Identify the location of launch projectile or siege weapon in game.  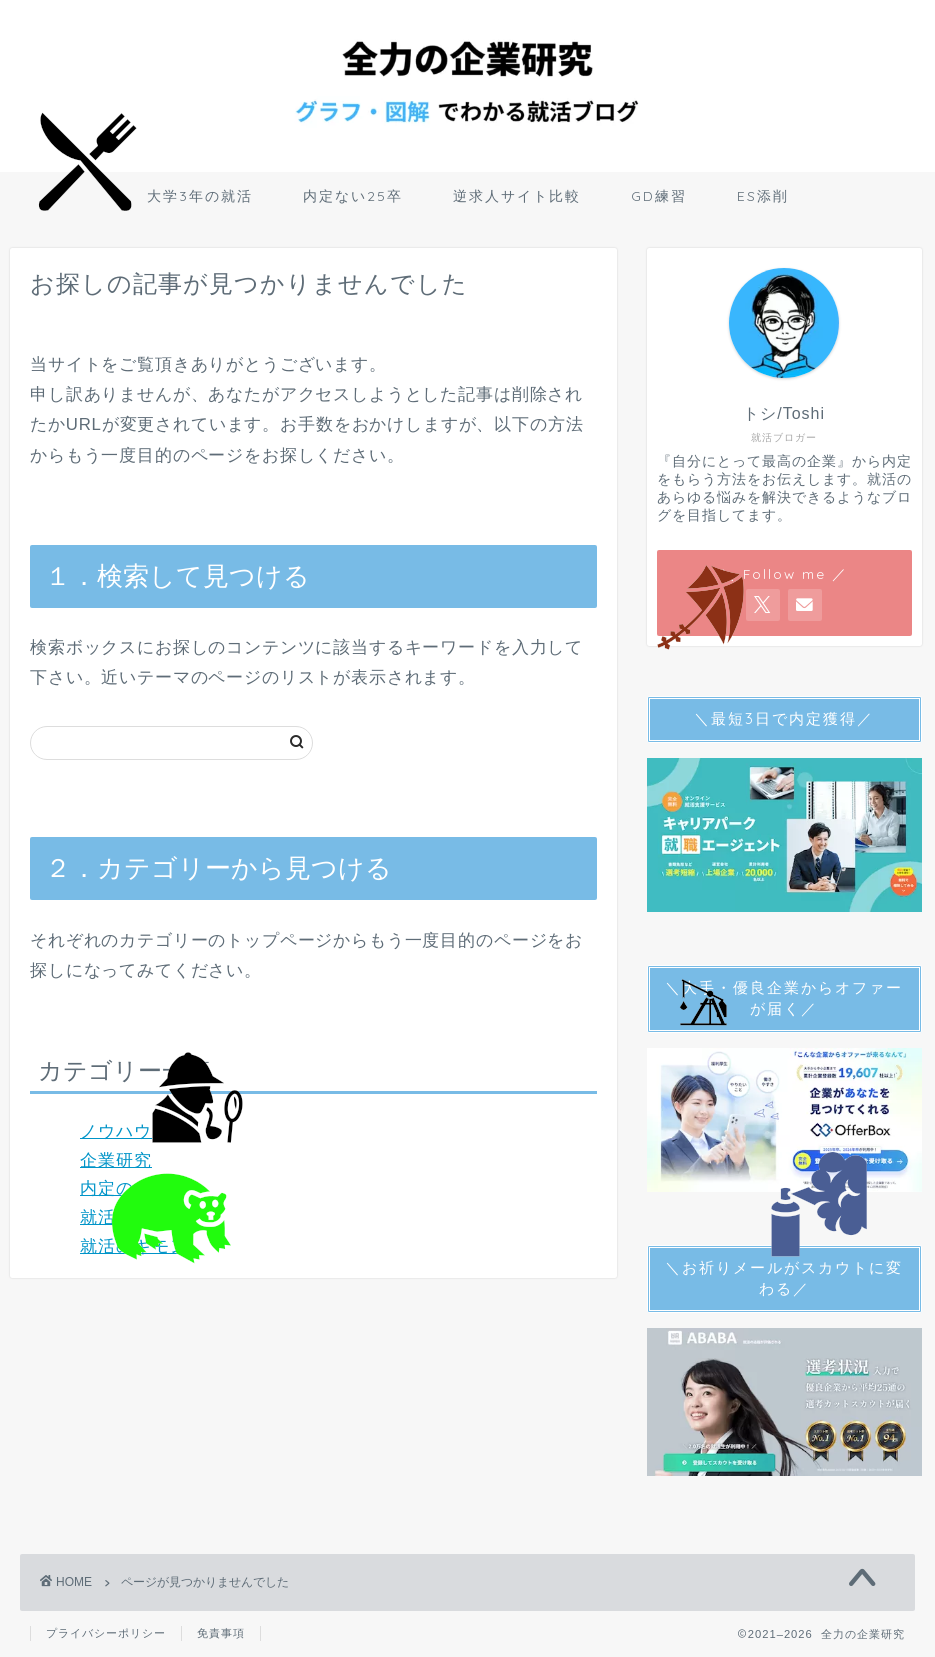
(703, 1000).